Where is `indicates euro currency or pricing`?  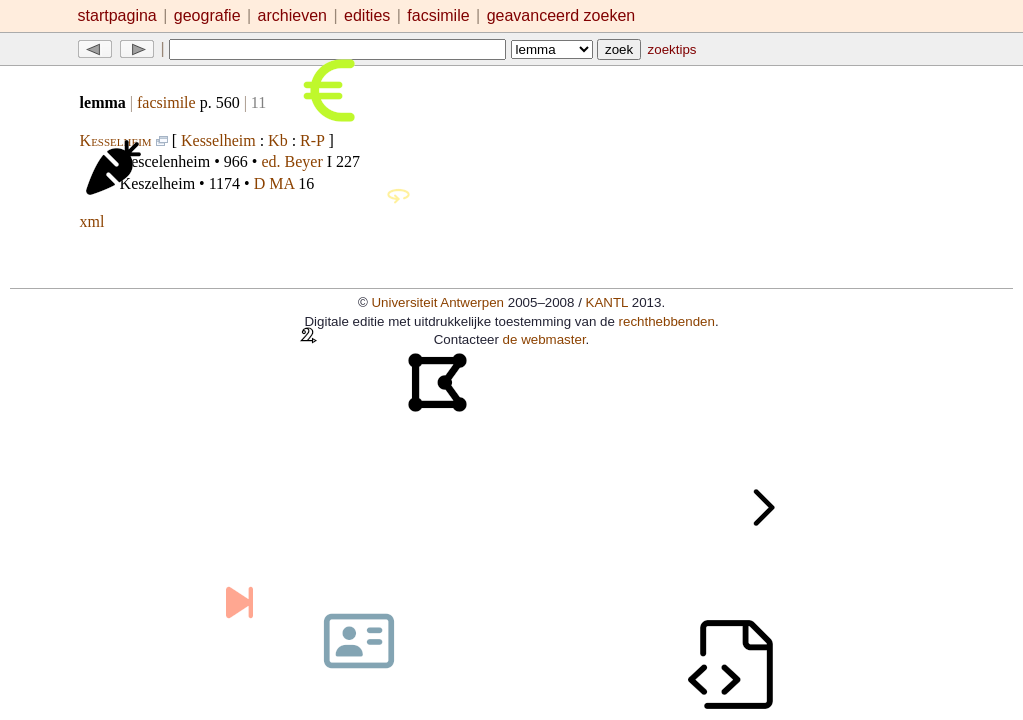
indicates euro currency or pricing is located at coordinates (332, 90).